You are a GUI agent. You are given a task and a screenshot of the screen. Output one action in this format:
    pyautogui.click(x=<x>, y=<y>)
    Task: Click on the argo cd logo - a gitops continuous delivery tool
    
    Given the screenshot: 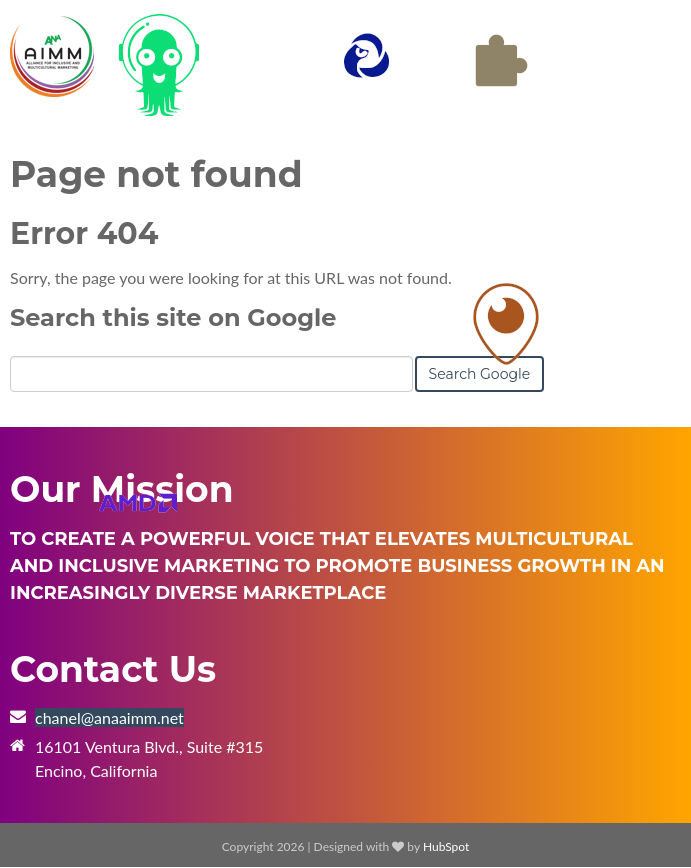 What is the action you would take?
    pyautogui.click(x=159, y=65)
    